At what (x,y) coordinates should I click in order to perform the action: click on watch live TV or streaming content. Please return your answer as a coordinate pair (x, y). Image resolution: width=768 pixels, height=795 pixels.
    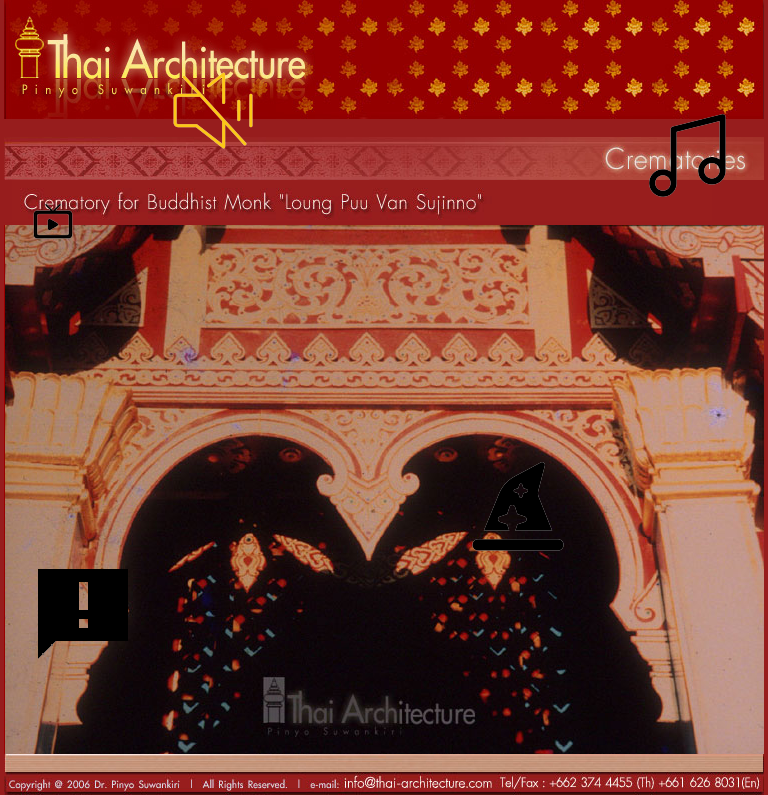
    Looking at the image, I should click on (53, 221).